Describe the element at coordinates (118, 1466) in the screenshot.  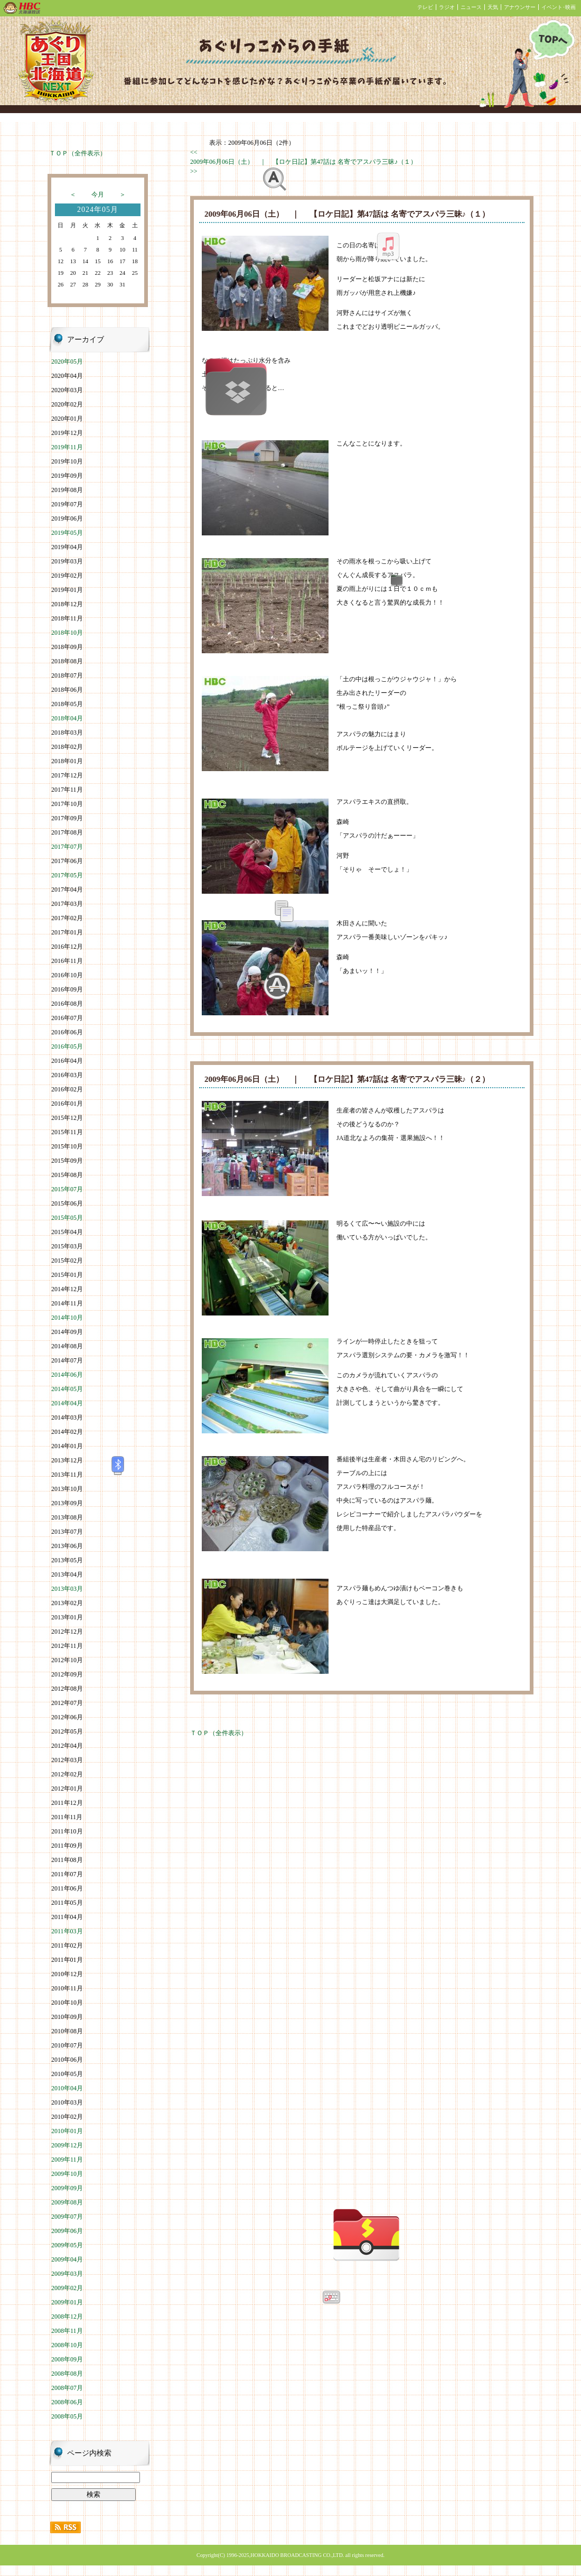
I see `a connected bluetooth device` at that location.